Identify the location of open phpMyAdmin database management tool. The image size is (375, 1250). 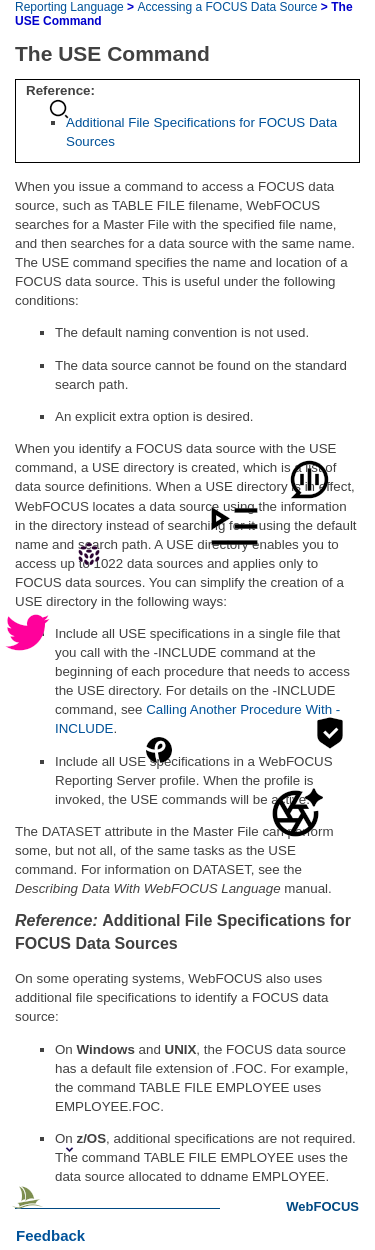
(27, 1197).